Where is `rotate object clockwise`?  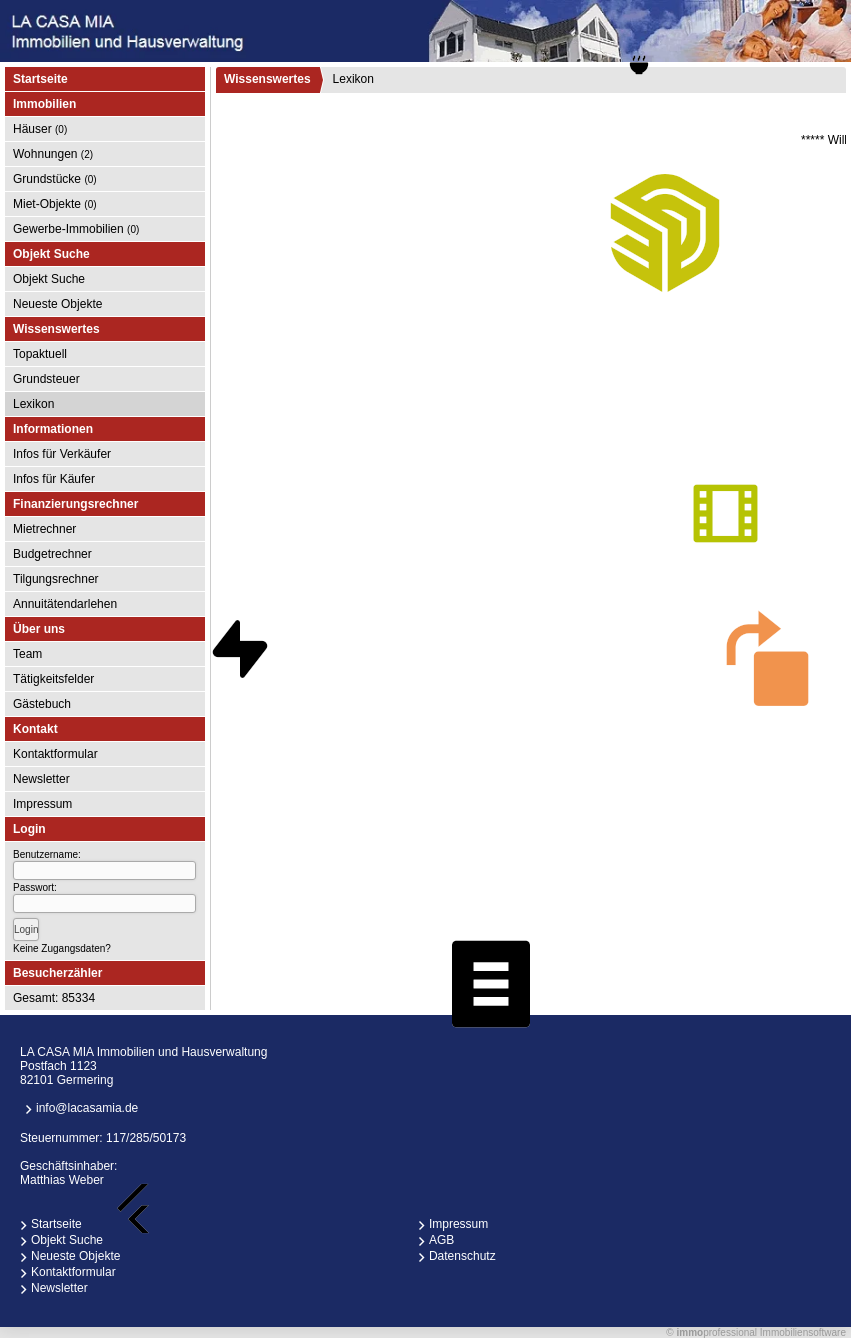
rotate object clockwise is located at coordinates (767, 660).